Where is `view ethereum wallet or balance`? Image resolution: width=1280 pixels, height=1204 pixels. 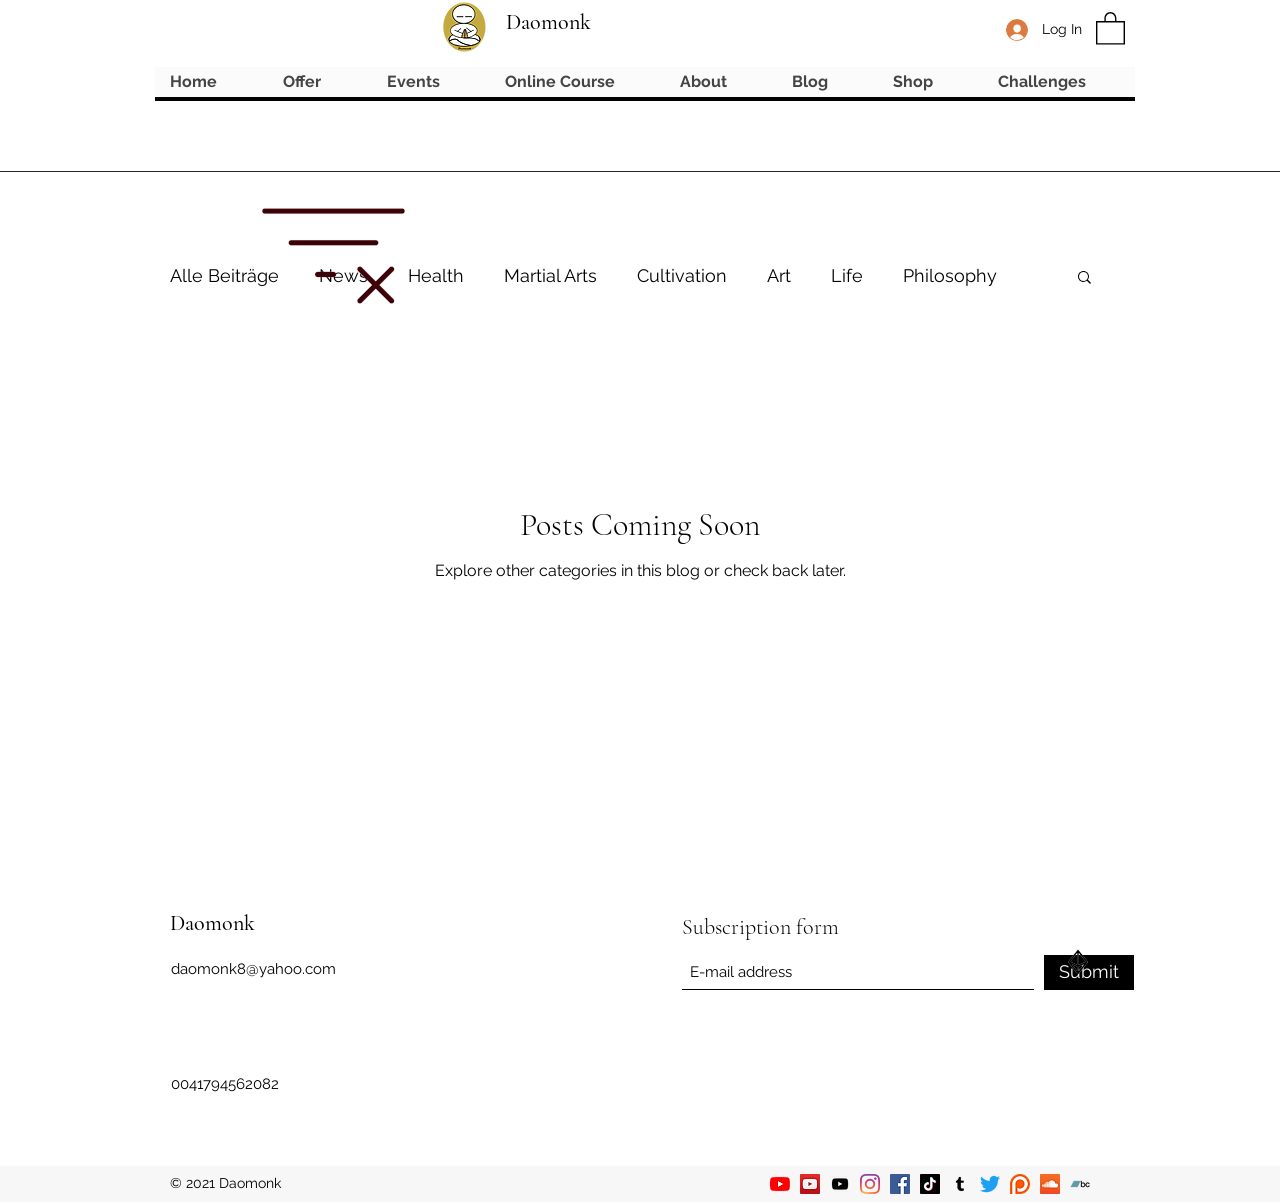
view ethereum wallet or balance is located at coordinates (1078, 962).